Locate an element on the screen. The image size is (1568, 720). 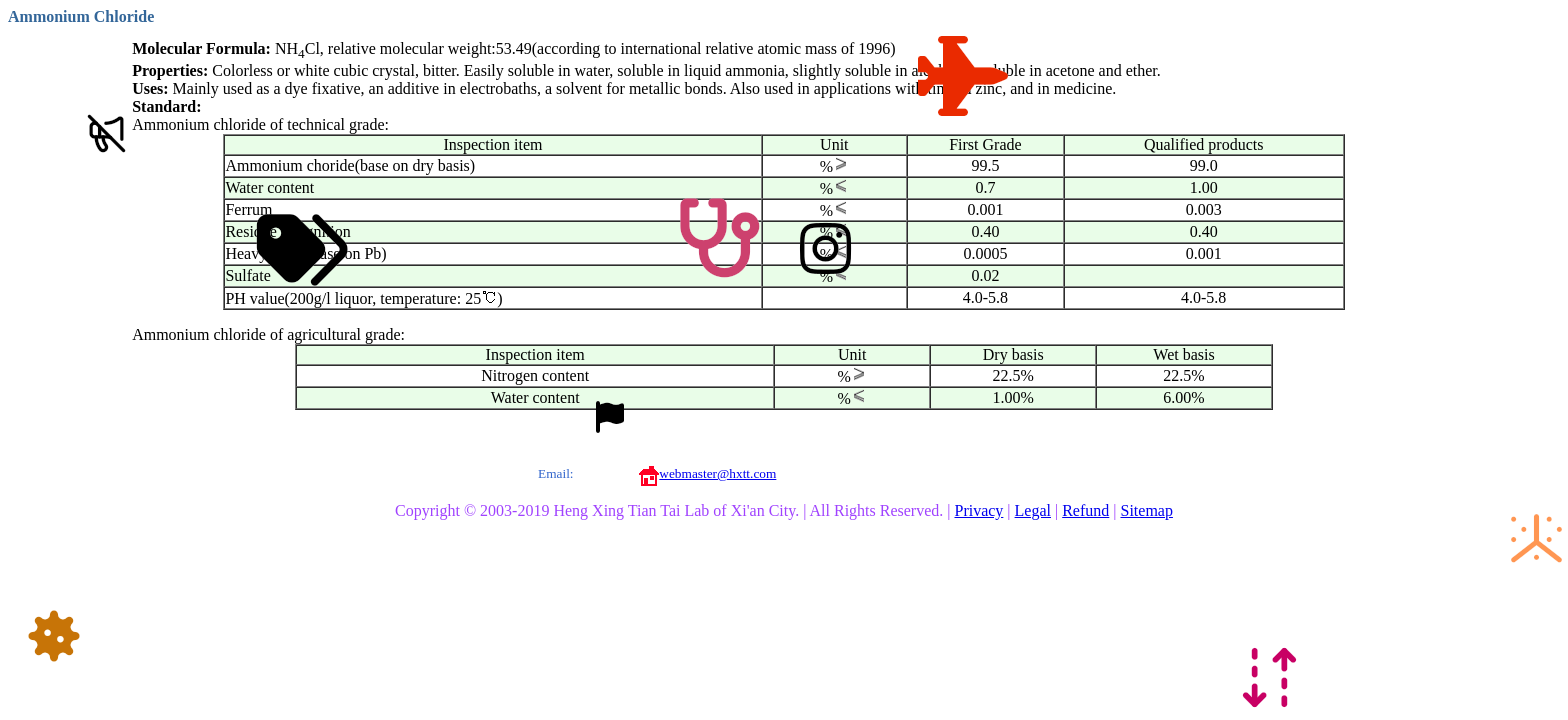
view or manage tags is located at coordinates (300, 252).